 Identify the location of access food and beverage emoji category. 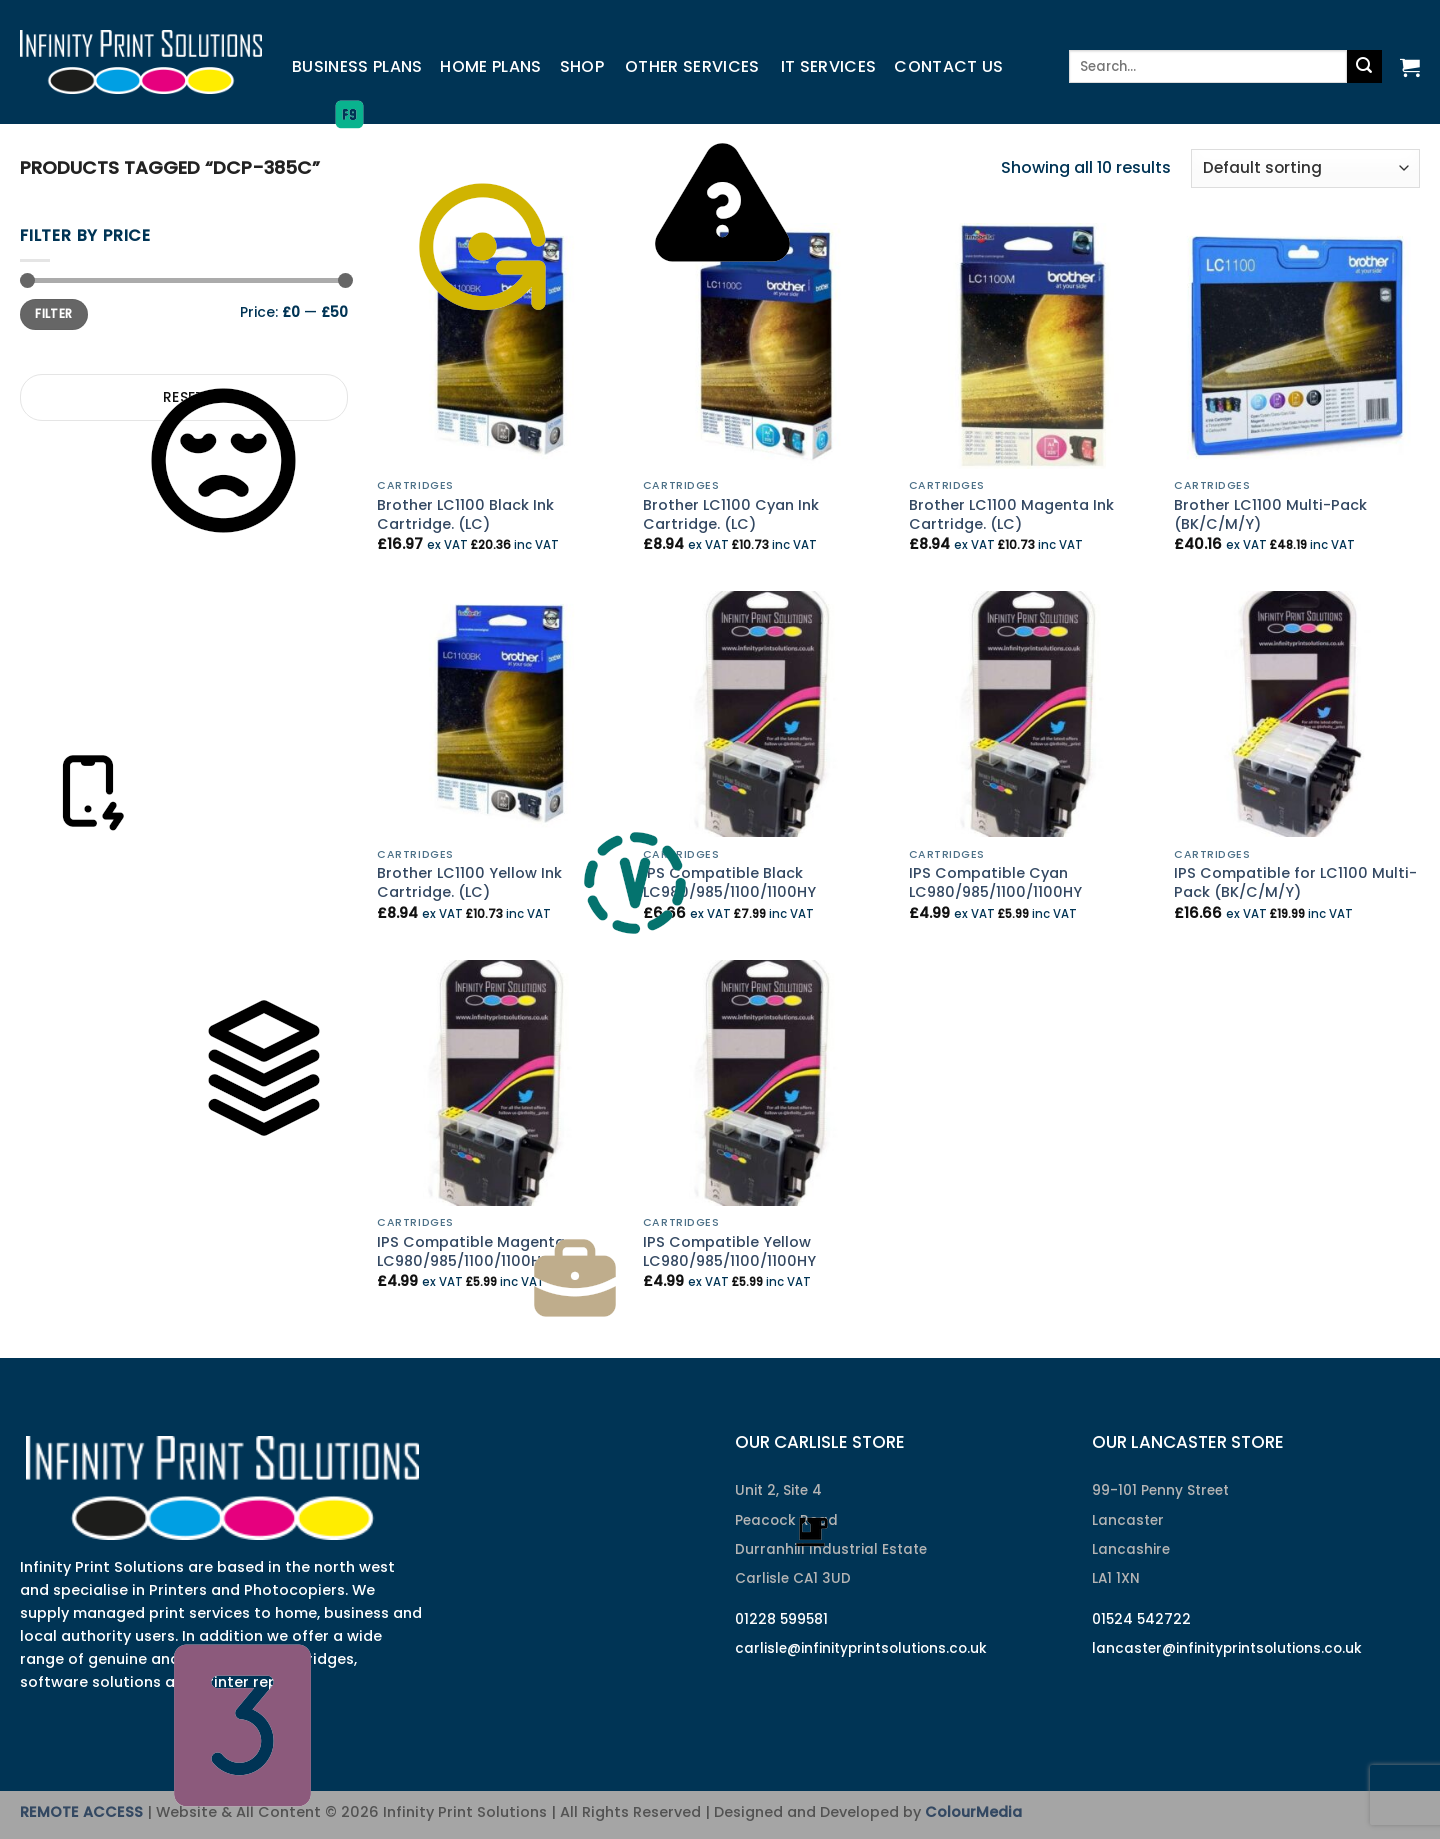
(812, 1532).